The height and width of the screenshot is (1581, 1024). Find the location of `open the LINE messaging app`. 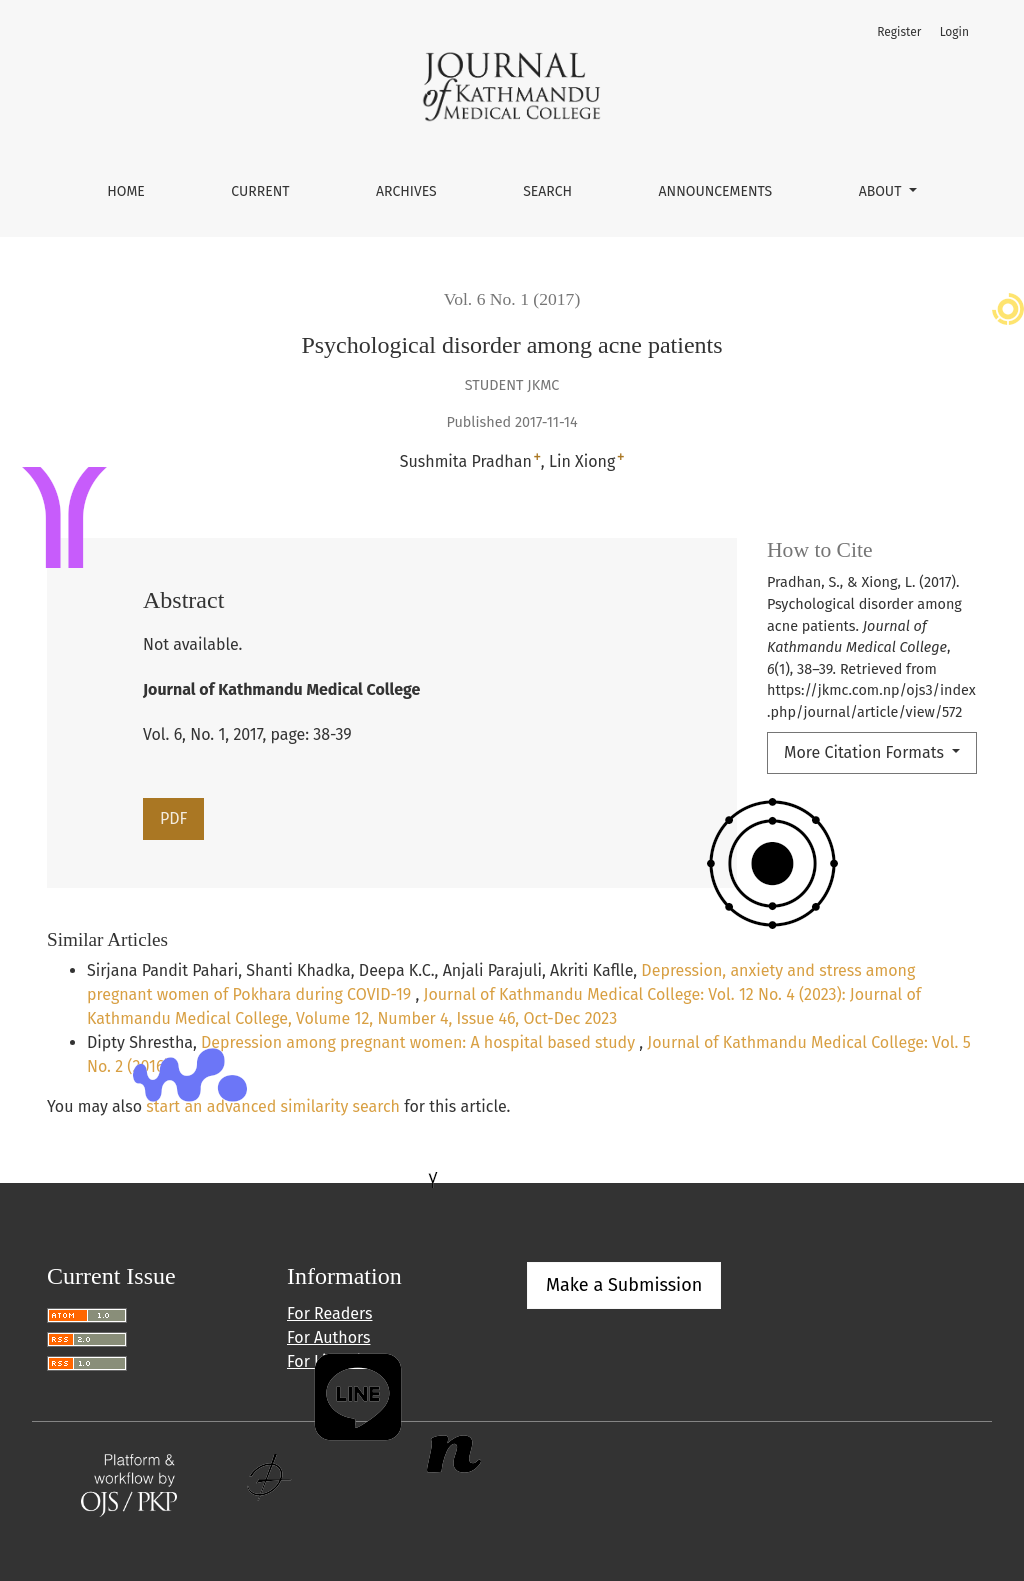

open the LINE messaging app is located at coordinates (358, 1397).